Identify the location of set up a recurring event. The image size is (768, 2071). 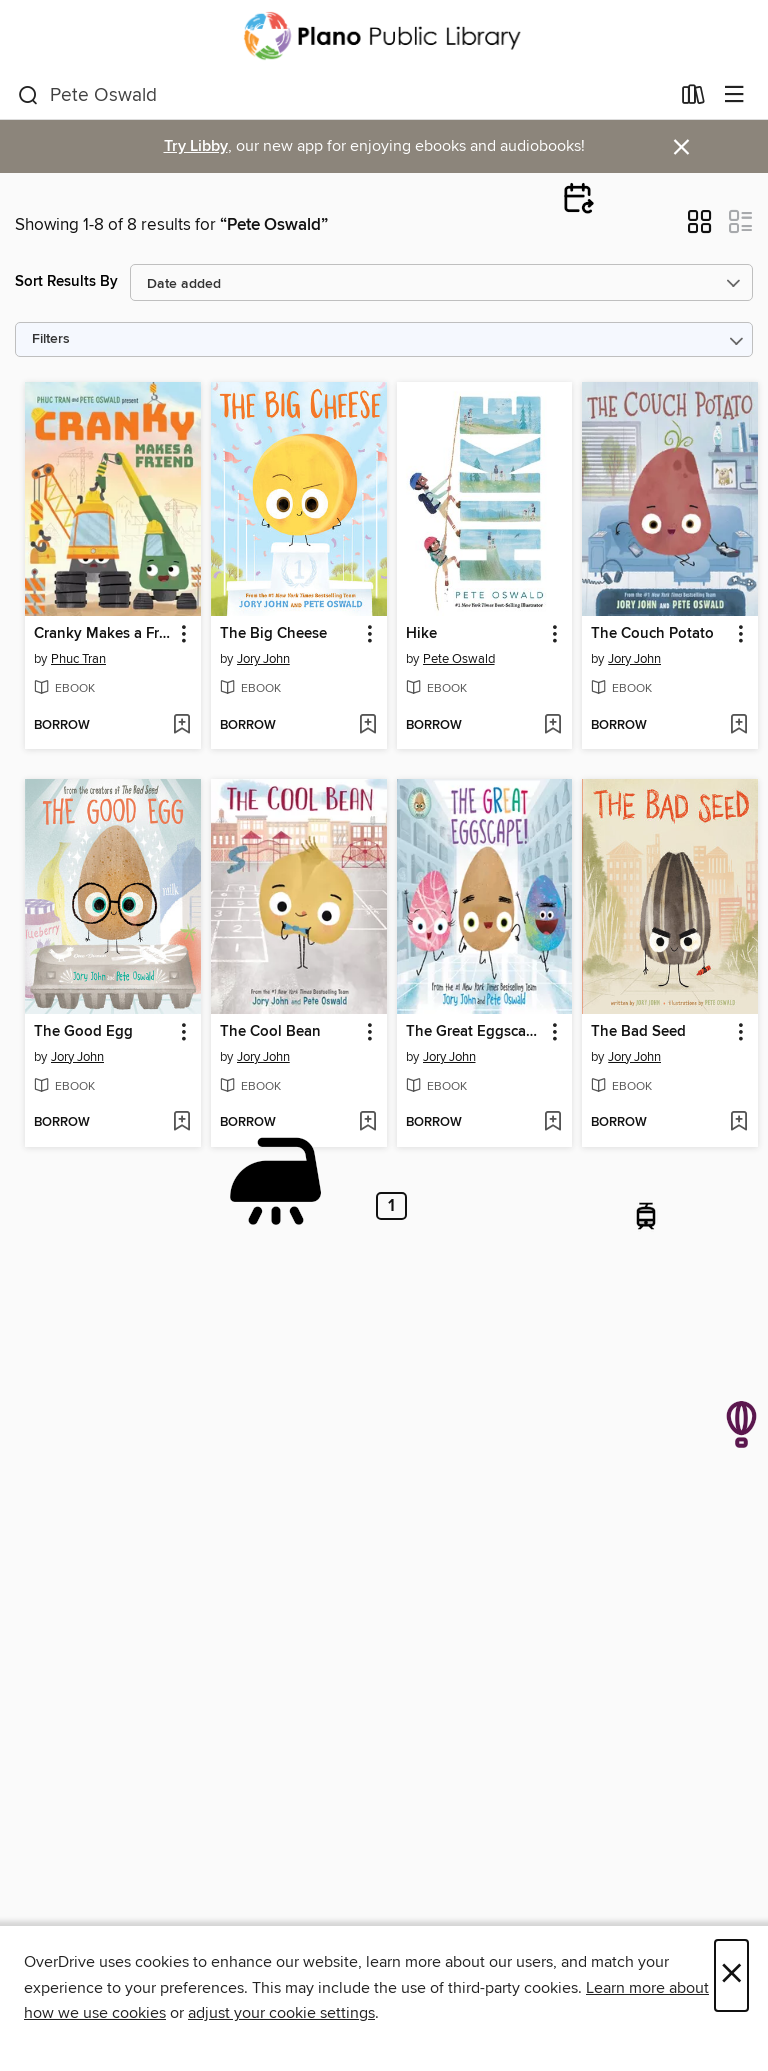
(577, 197).